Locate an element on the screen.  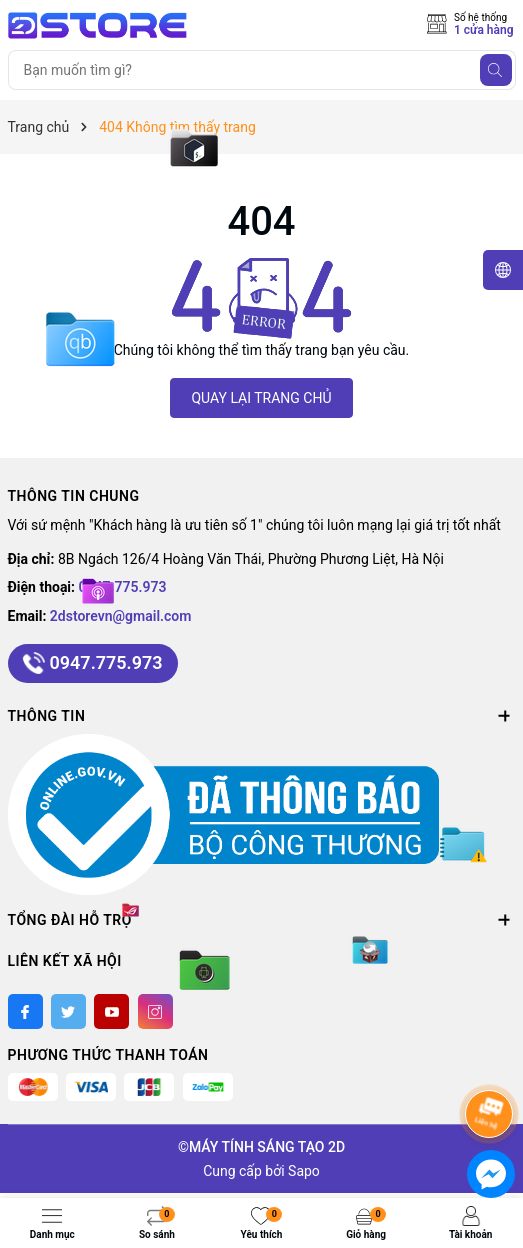
open android oreo system files folder is located at coordinates (204, 971).